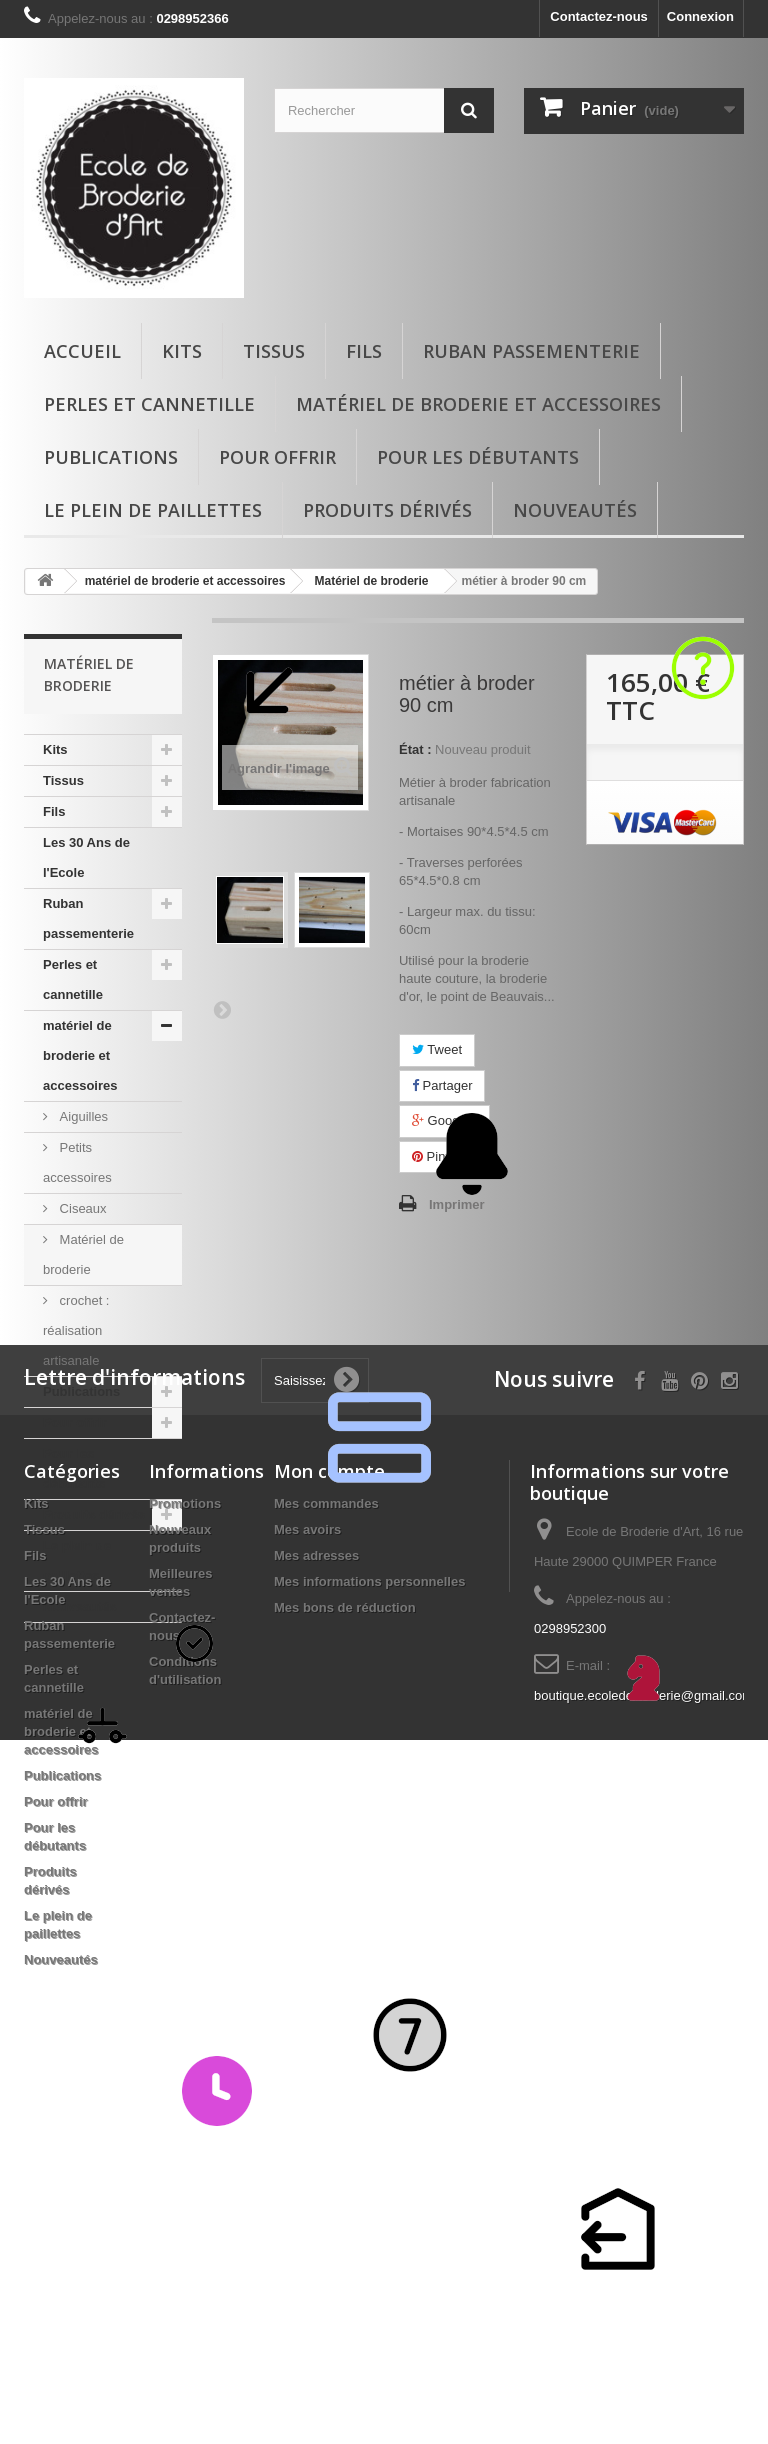  What do you see at coordinates (379, 1437) in the screenshot?
I see `switch to row layout view` at bounding box center [379, 1437].